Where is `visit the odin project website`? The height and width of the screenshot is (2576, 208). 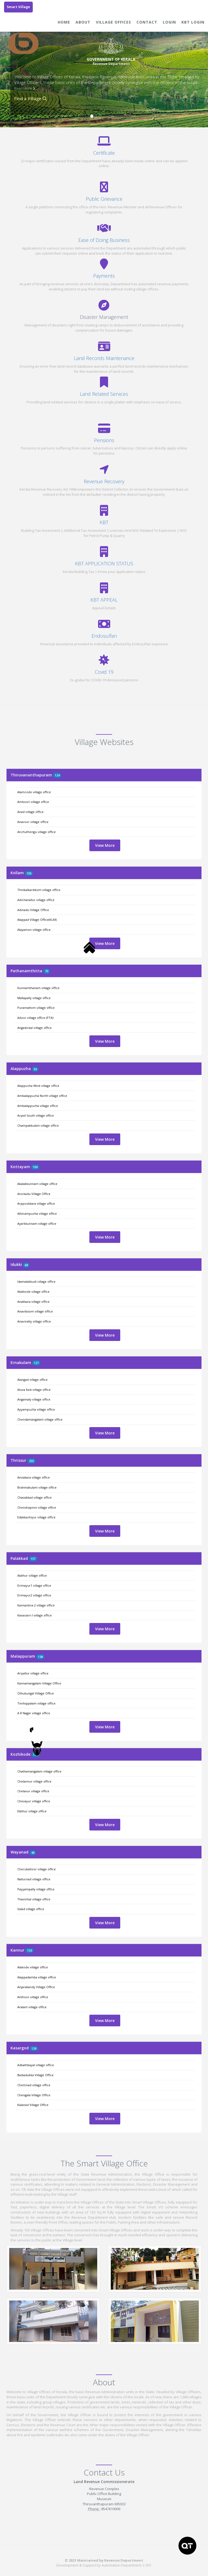
visit the odin project website is located at coordinates (37, 1748).